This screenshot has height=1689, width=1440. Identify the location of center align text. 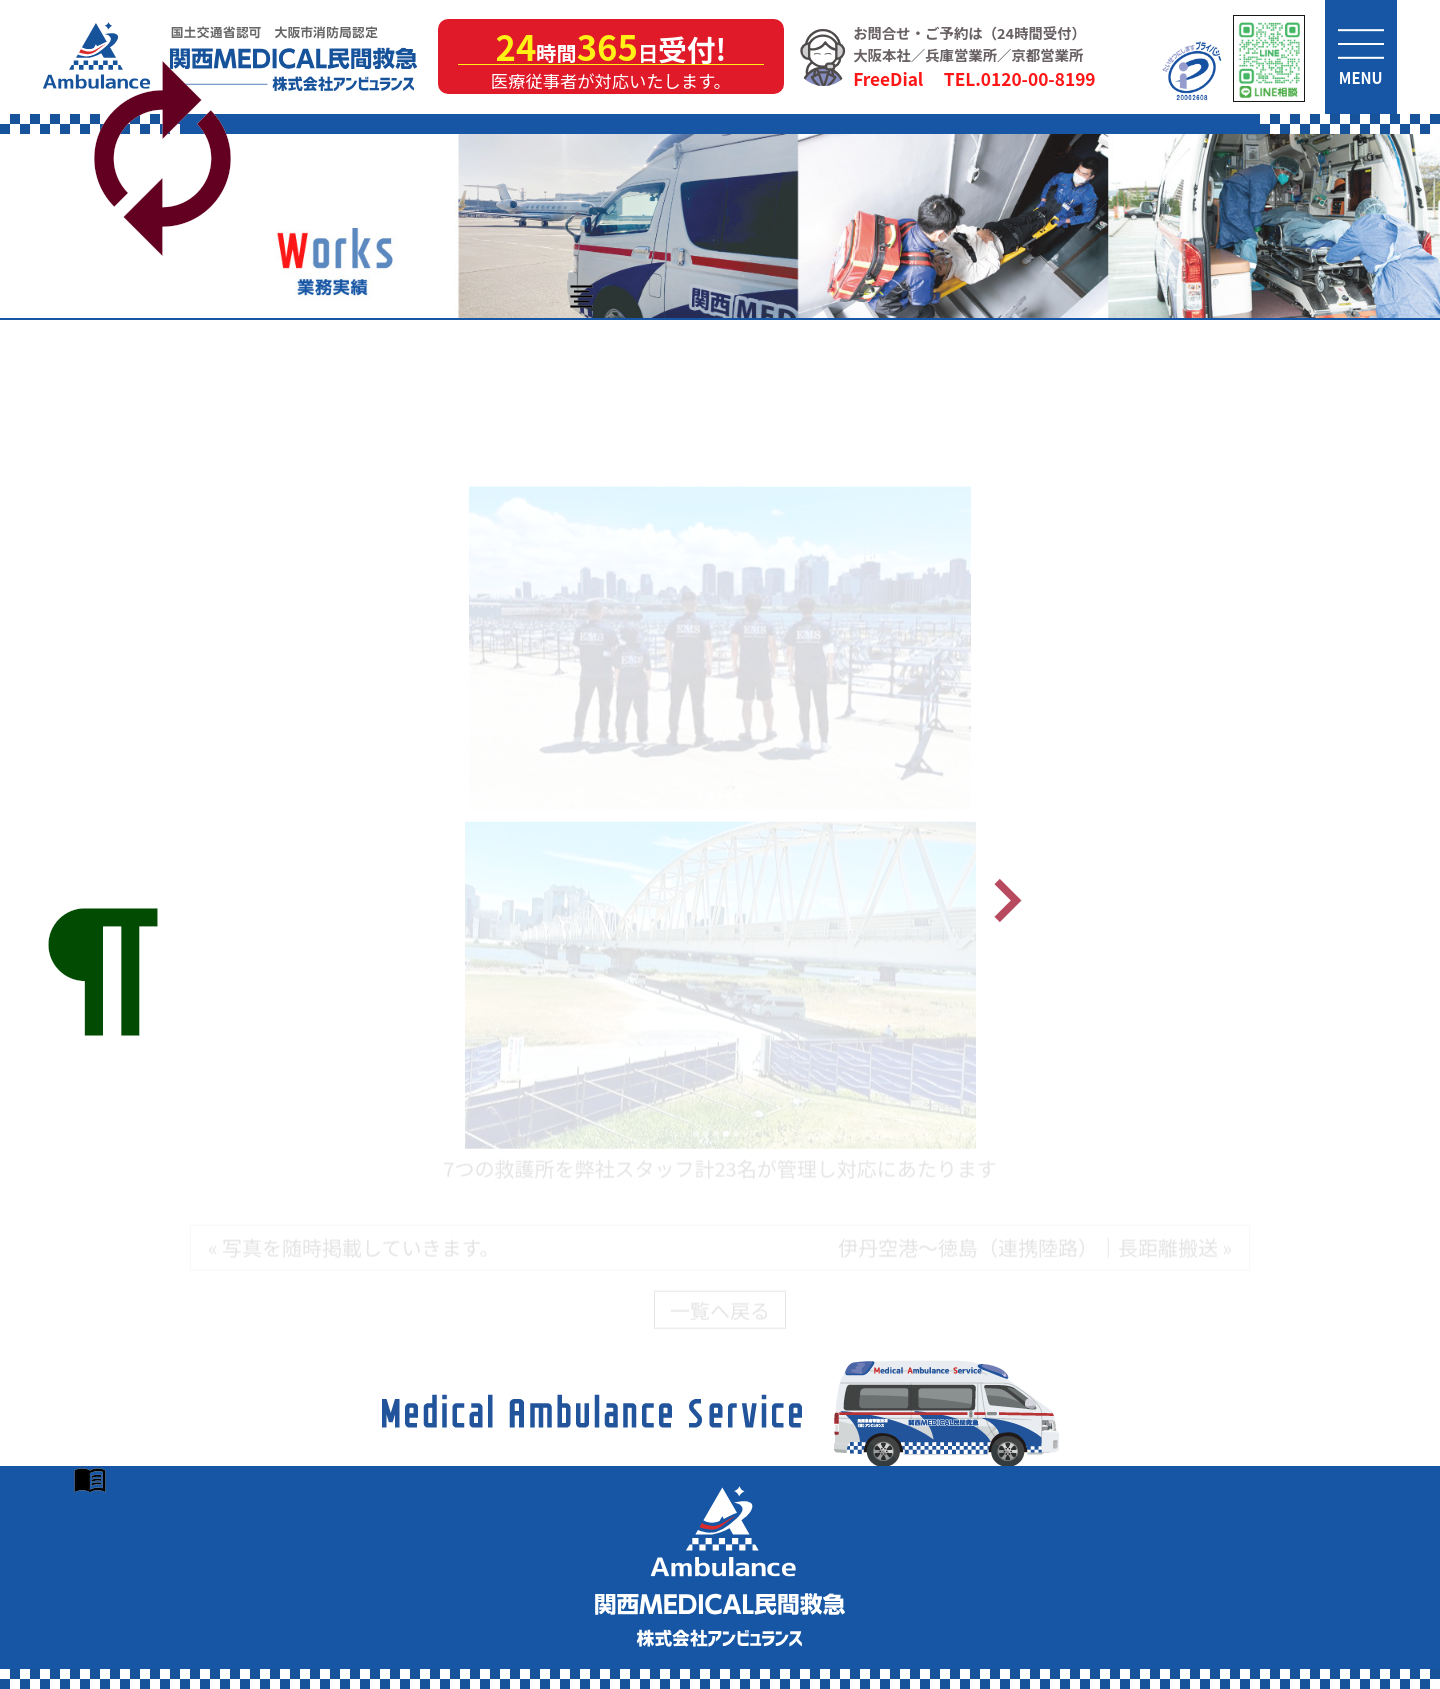
(581, 296).